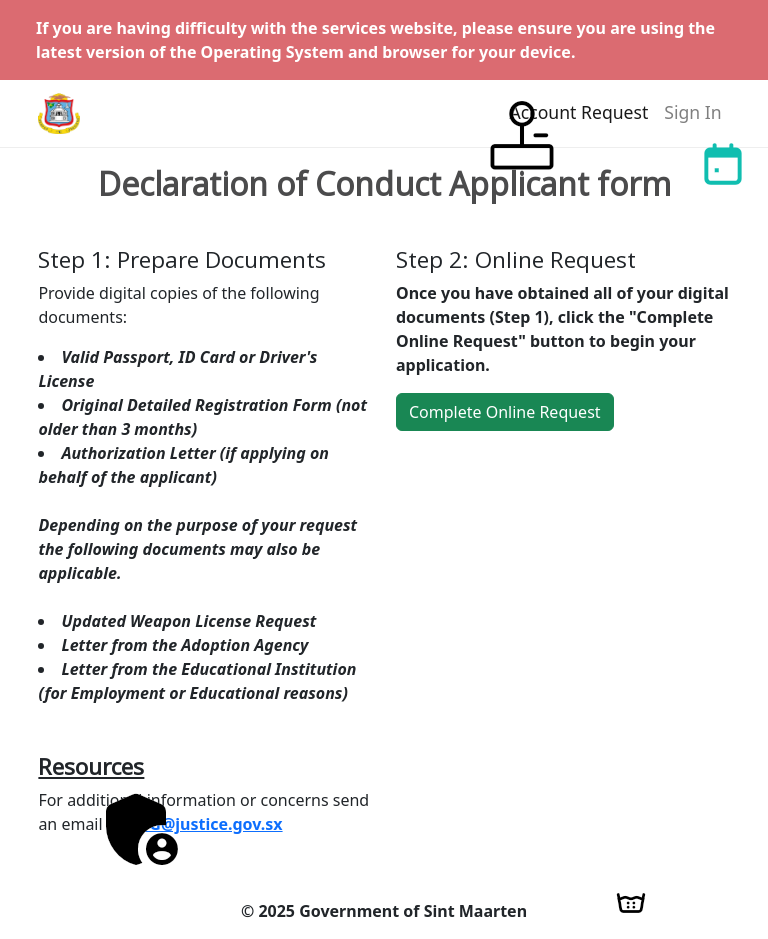 The image size is (768, 939). I want to click on view or manage a scheduled event, so click(723, 164).